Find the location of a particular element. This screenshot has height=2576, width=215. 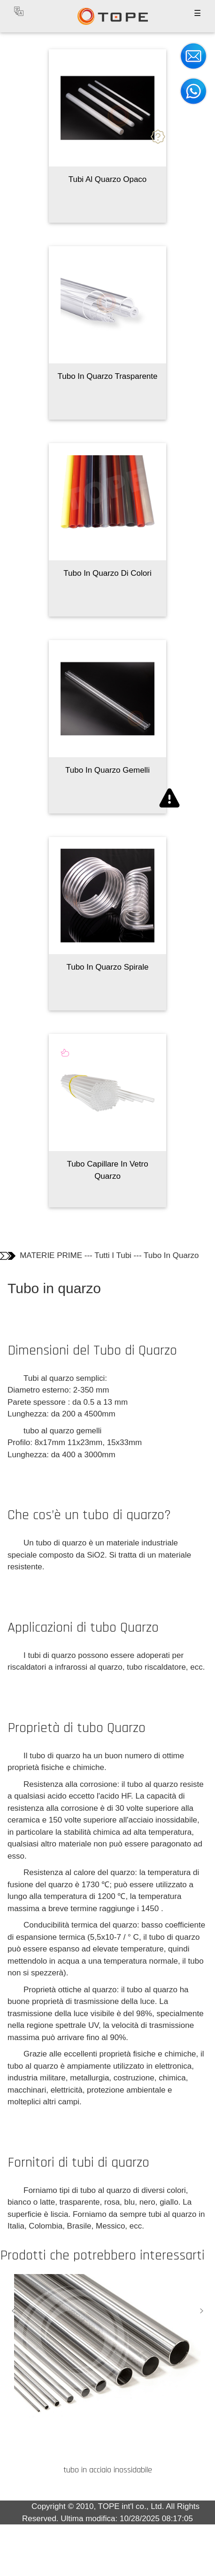

indicates nighttime or evening weather conditions is located at coordinates (65, 1053).